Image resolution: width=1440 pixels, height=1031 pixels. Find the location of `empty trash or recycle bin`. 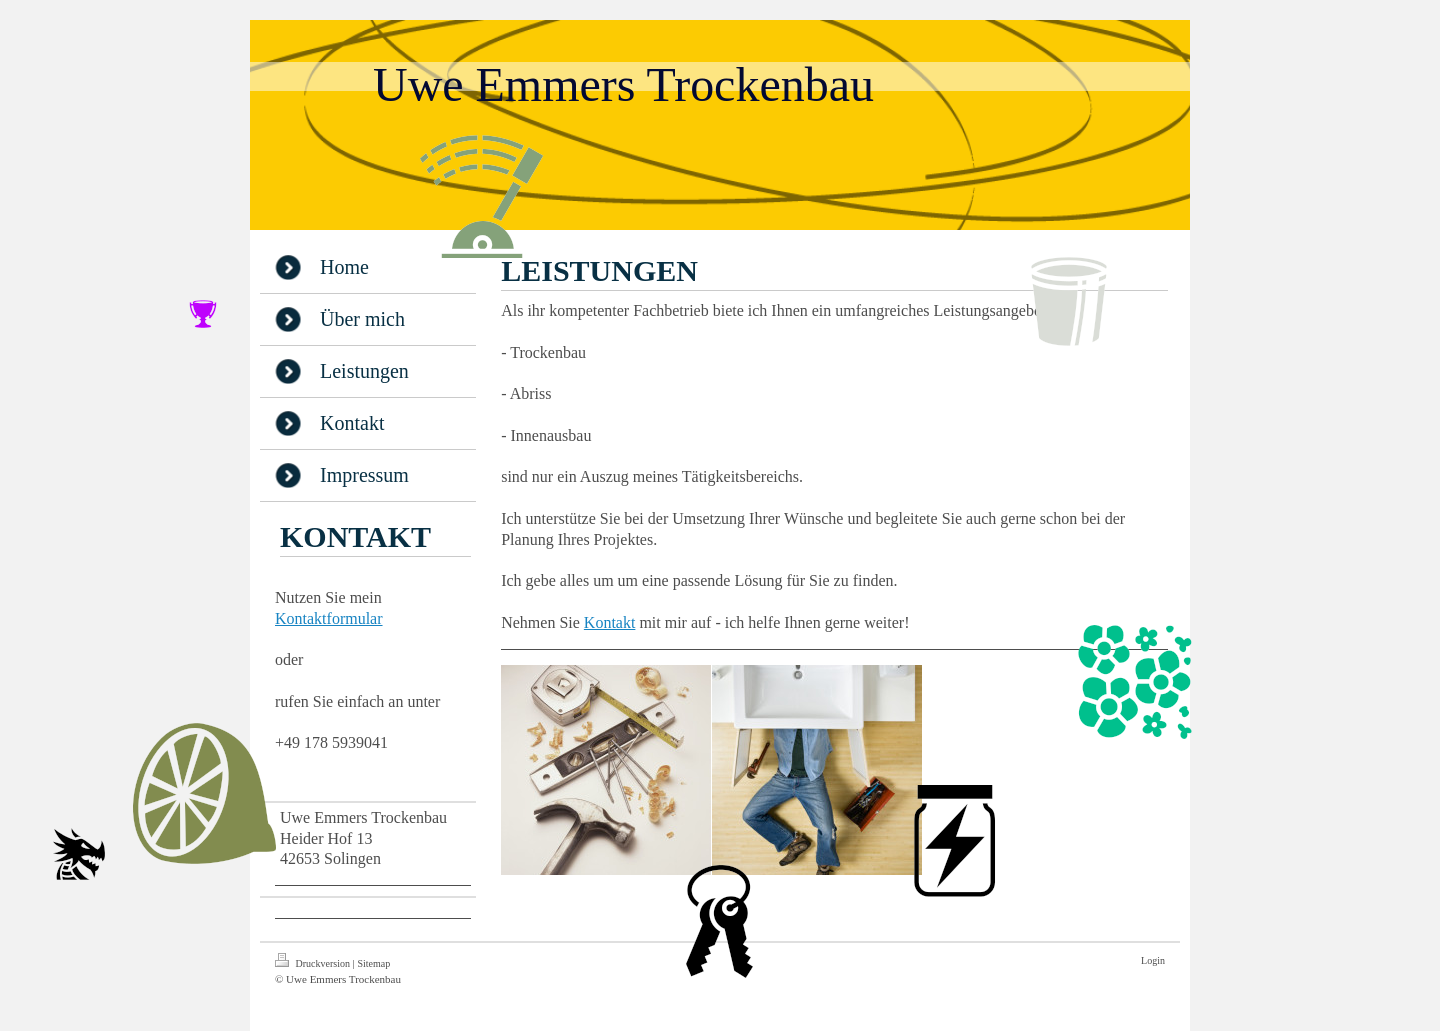

empty trash or recycle bin is located at coordinates (1069, 287).